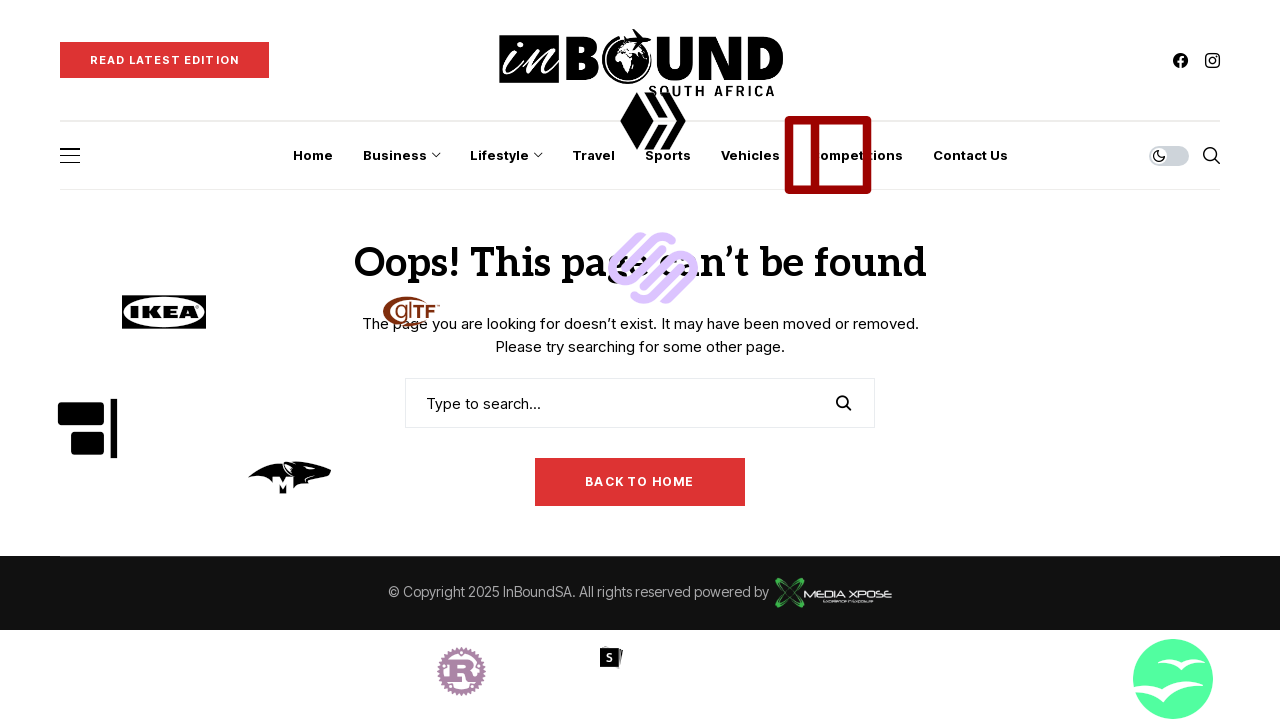 The height and width of the screenshot is (720, 1280). I want to click on IKEA brand logo, so click(164, 312).